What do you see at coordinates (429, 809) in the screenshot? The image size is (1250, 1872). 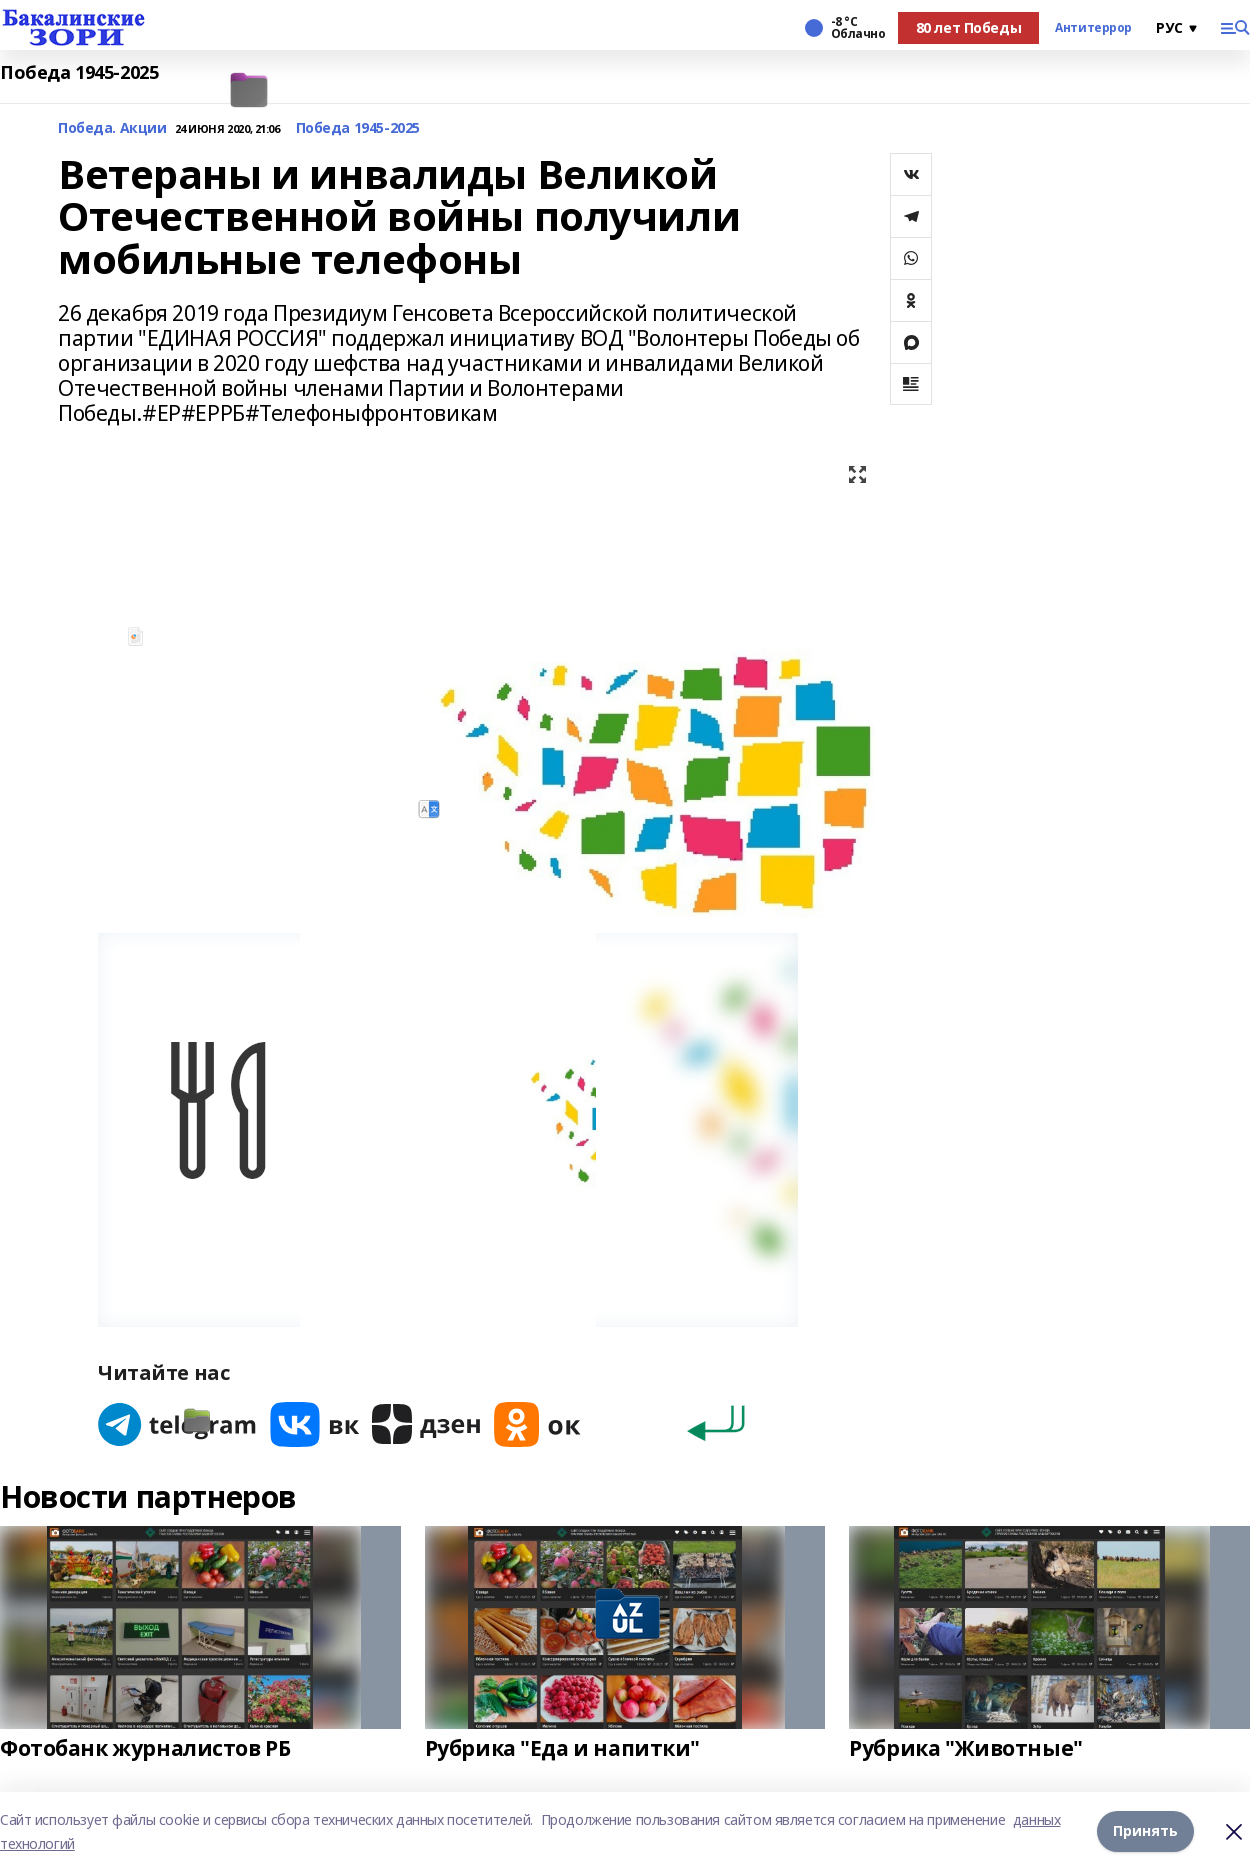 I see `access language and region settings` at bounding box center [429, 809].